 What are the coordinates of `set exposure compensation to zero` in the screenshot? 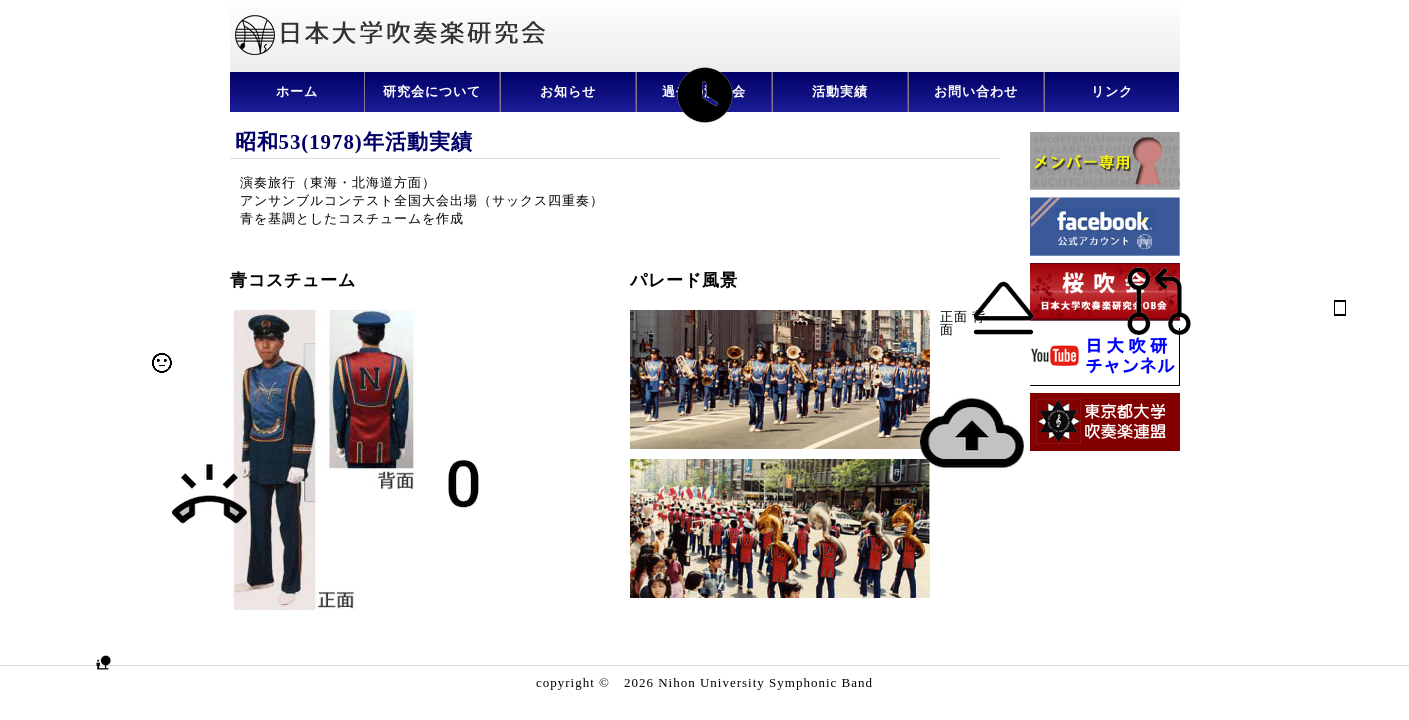 It's located at (463, 485).